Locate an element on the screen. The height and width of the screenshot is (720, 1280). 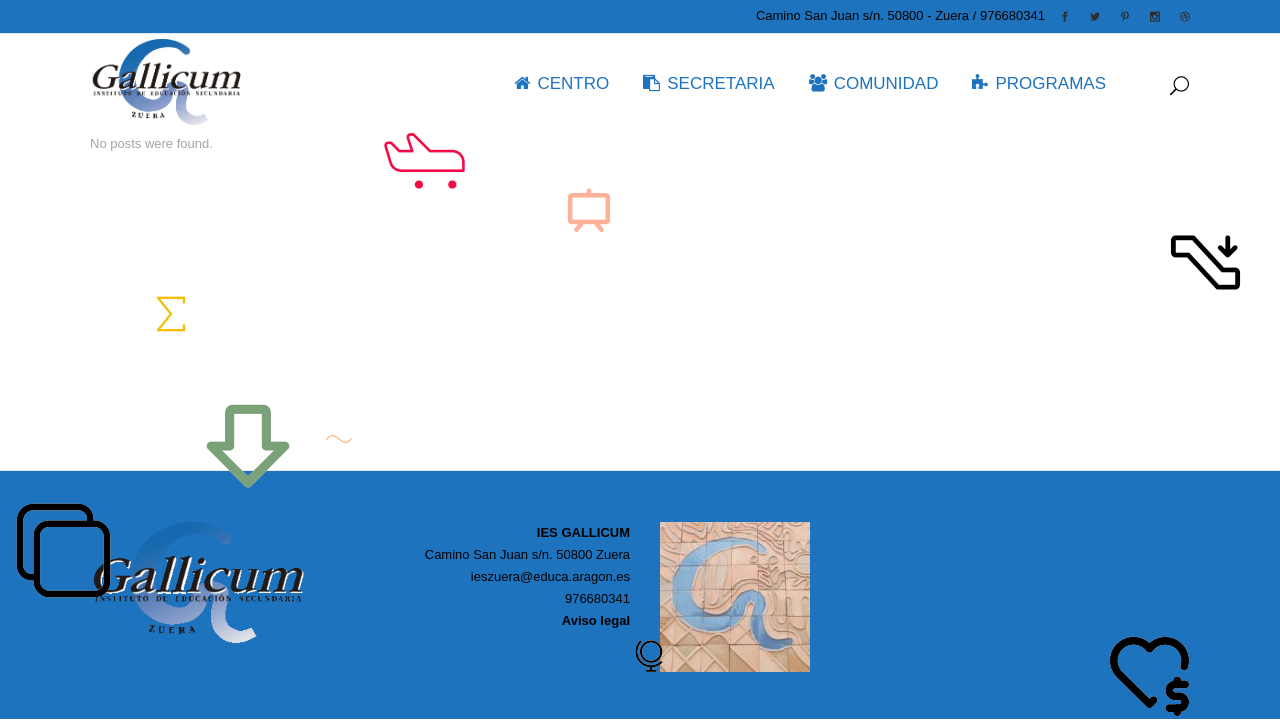
download a file or content is located at coordinates (248, 443).